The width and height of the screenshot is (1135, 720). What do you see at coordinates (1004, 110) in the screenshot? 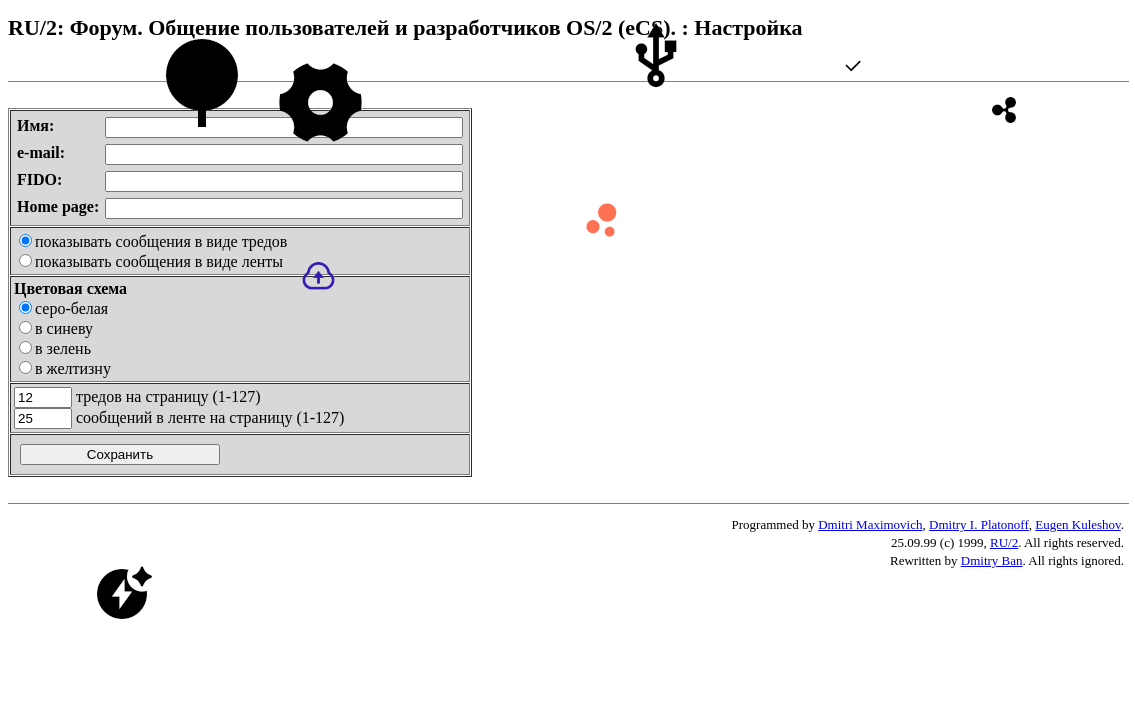
I see `Ripple cryptocurrency logo` at bounding box center [1004, 110].